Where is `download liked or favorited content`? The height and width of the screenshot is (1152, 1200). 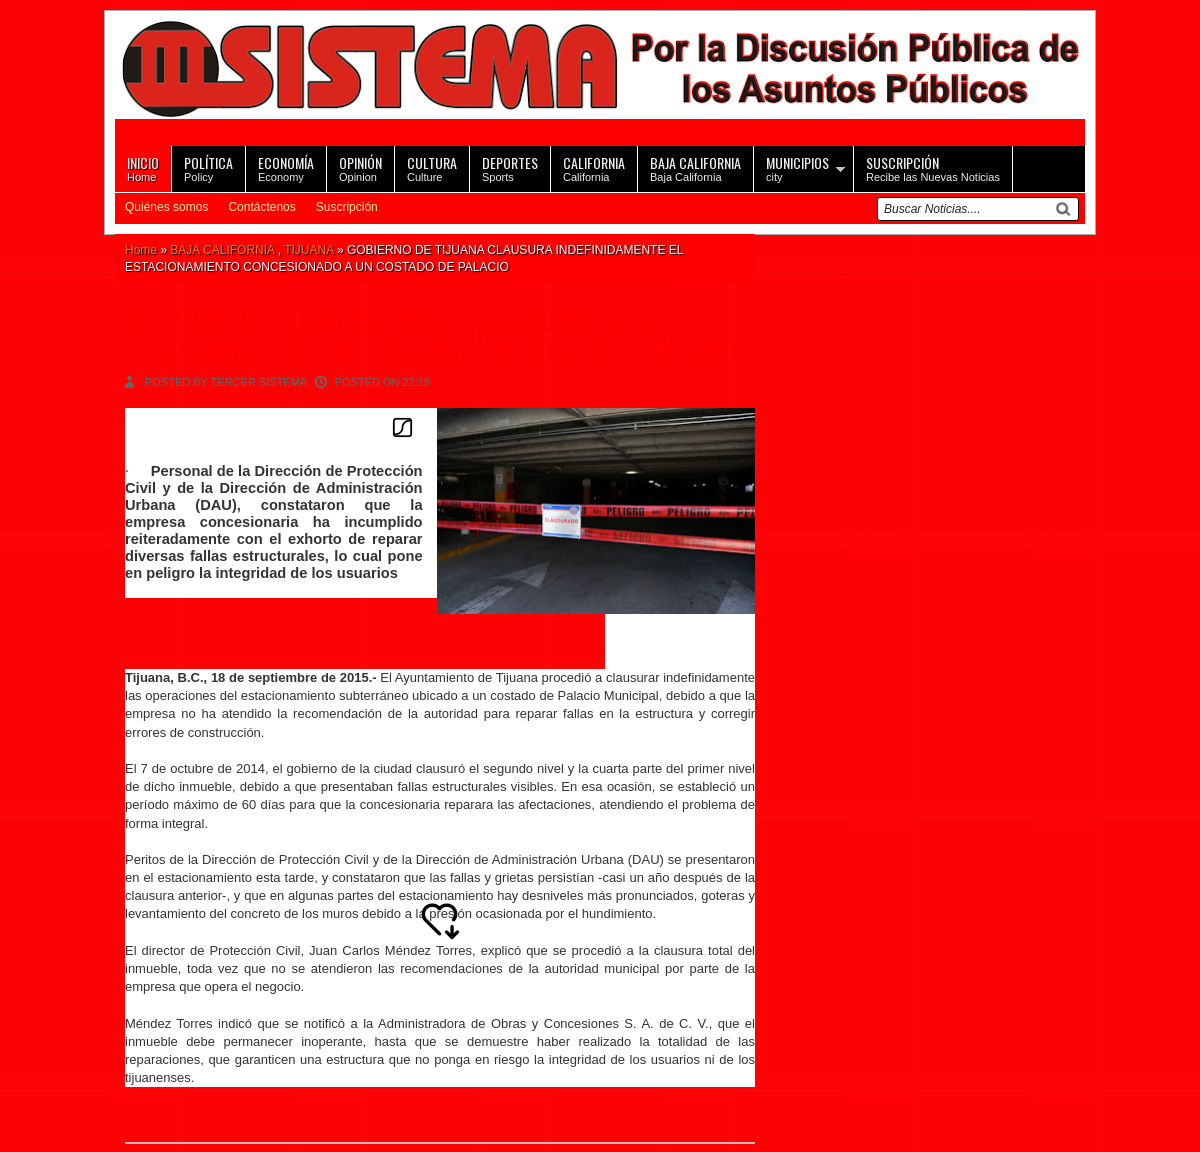 download liked or favorited content is located at coordinates (439, 919).